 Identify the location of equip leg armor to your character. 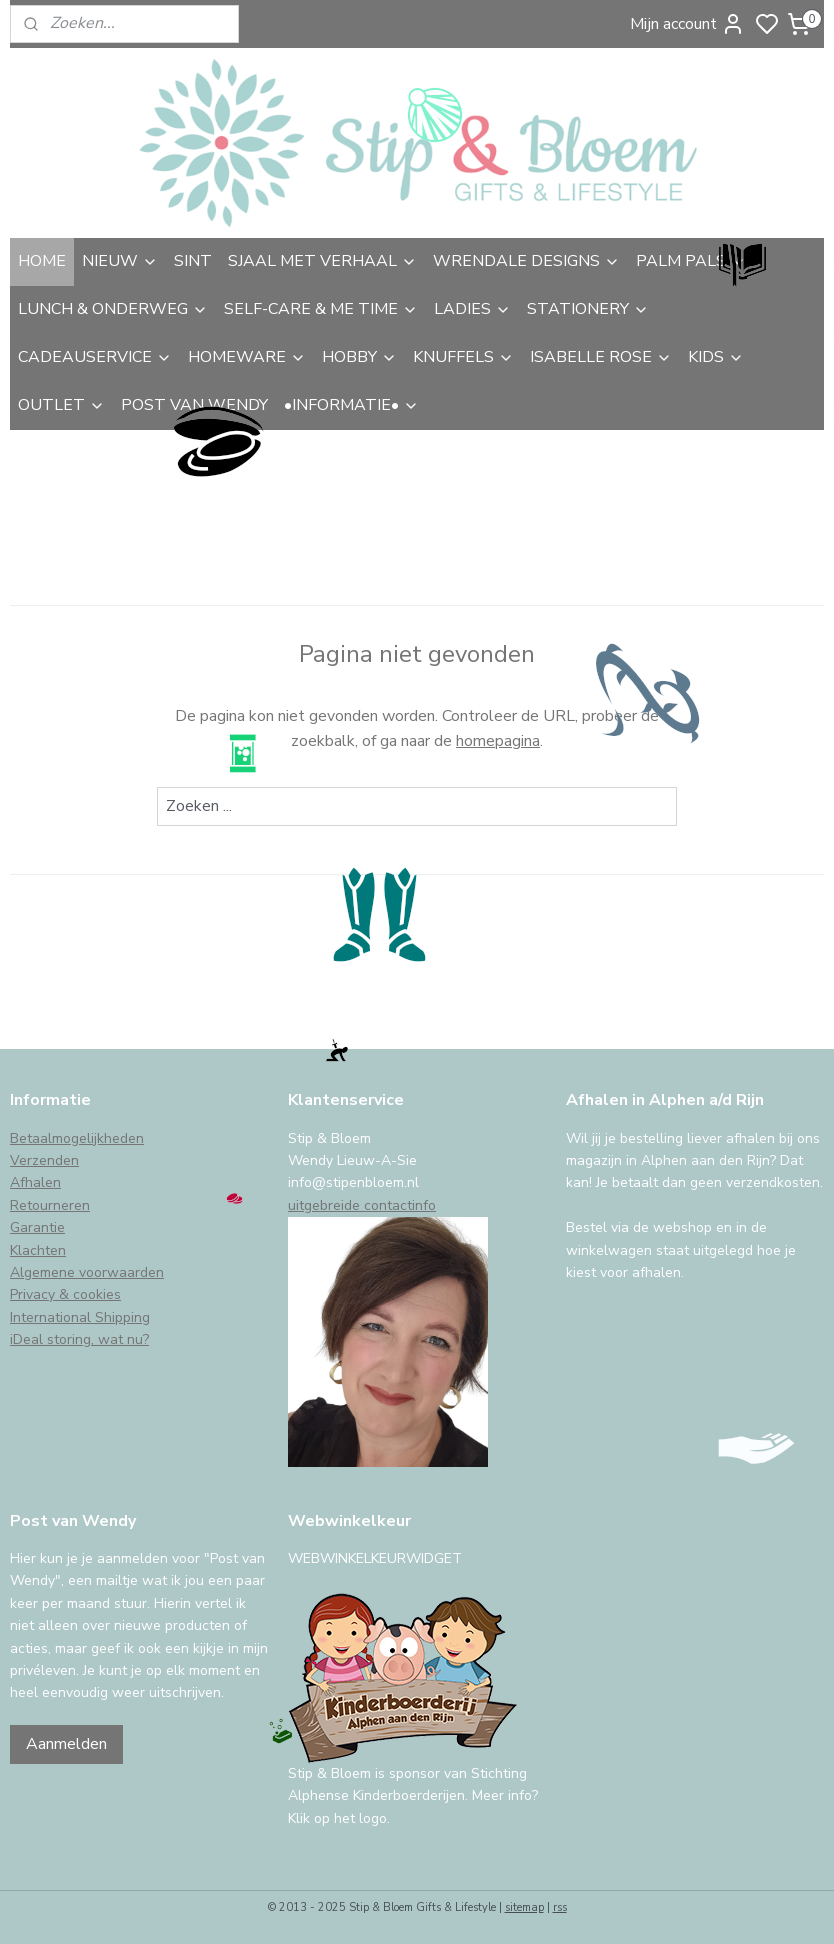
(379, 914).